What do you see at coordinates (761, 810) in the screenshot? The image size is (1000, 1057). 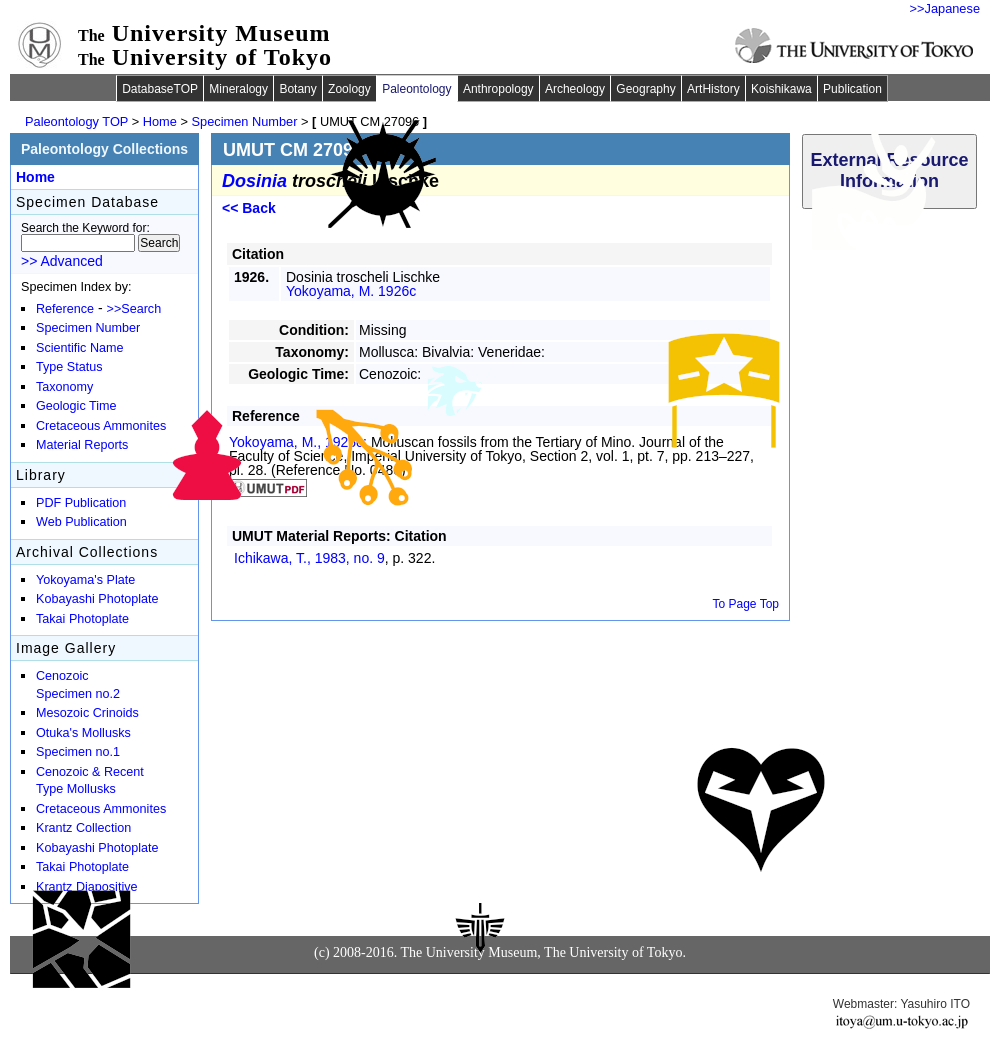 I see `centaur or mythical creature health indicator` at bounding box center [761, 810].